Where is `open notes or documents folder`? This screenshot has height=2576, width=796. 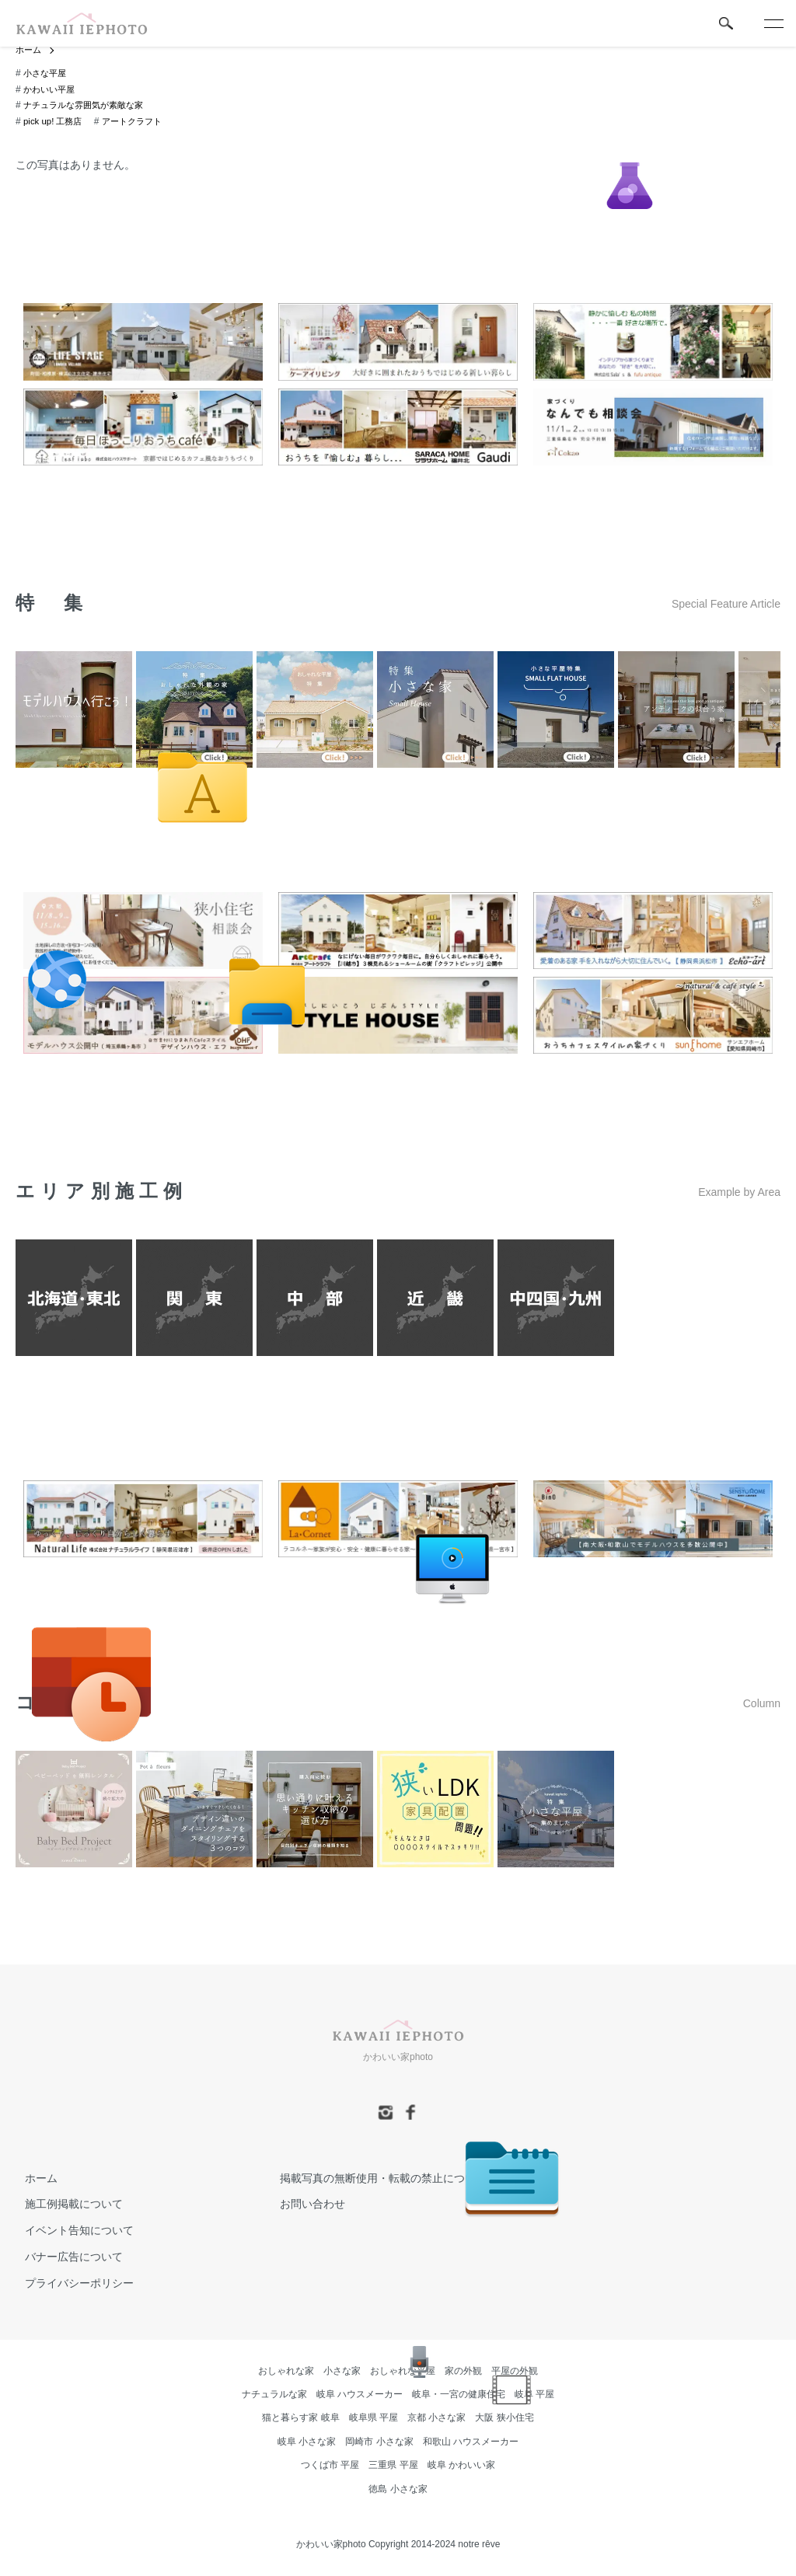 open notes or documents folder is located at coordinates (511, 2180).